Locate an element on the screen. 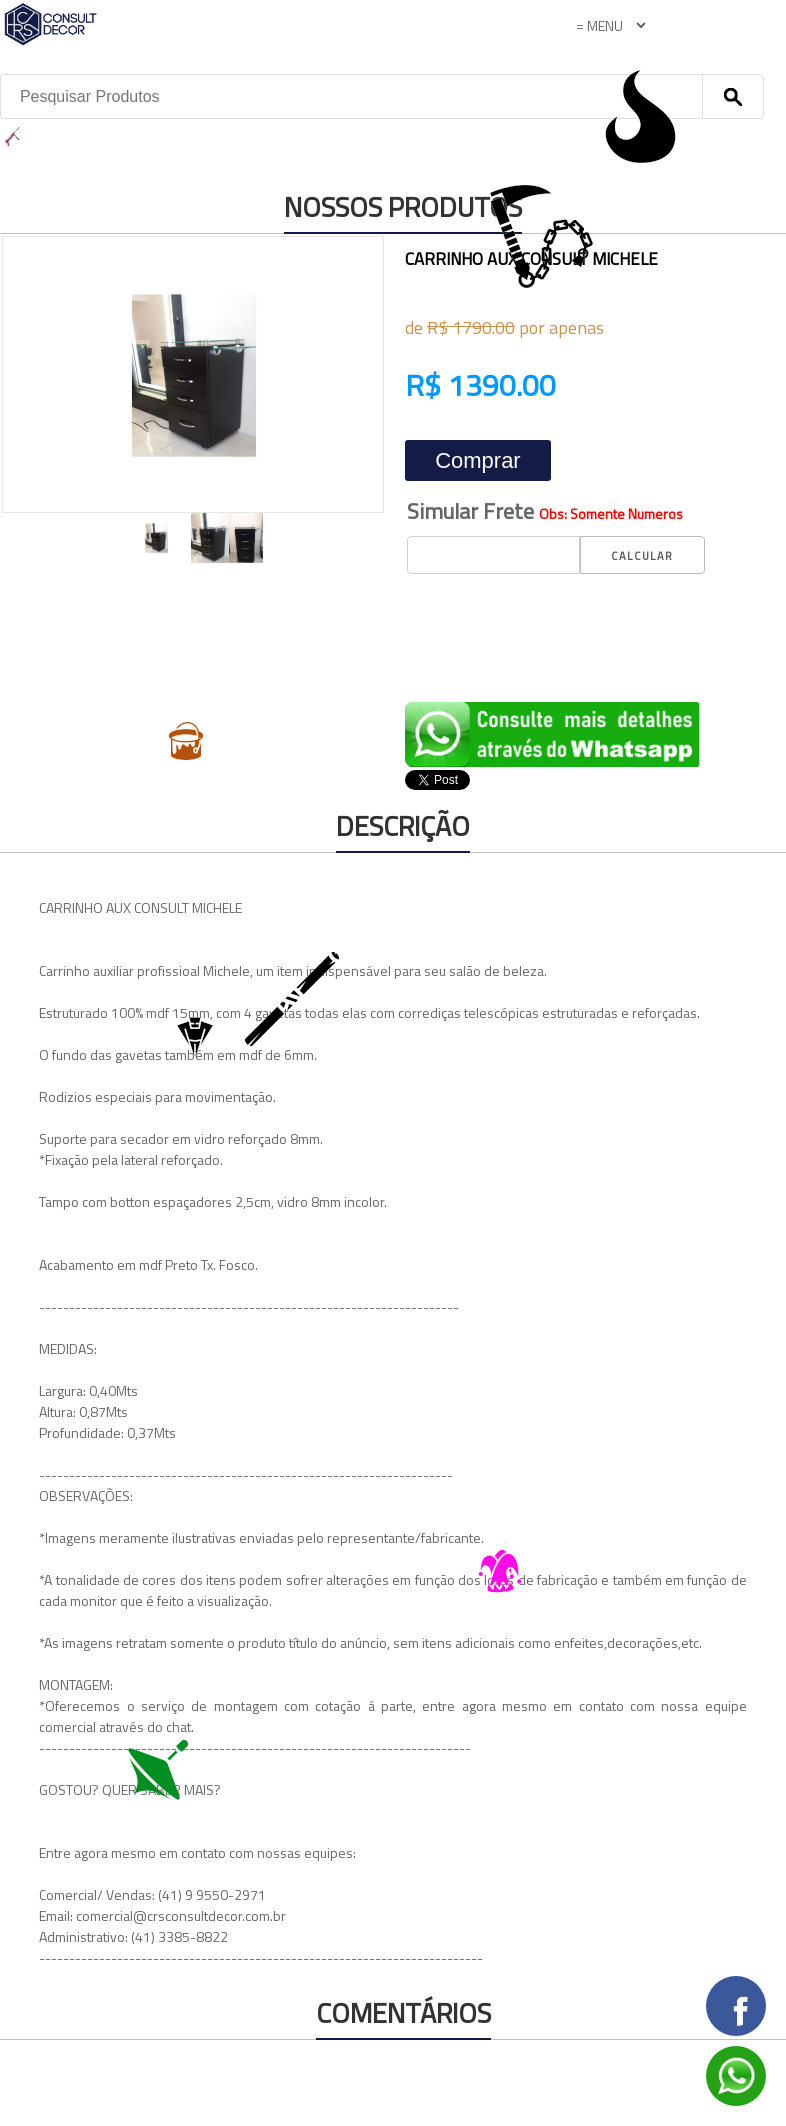  select submachine gun weapon in game is located at coordinates (12, 136).